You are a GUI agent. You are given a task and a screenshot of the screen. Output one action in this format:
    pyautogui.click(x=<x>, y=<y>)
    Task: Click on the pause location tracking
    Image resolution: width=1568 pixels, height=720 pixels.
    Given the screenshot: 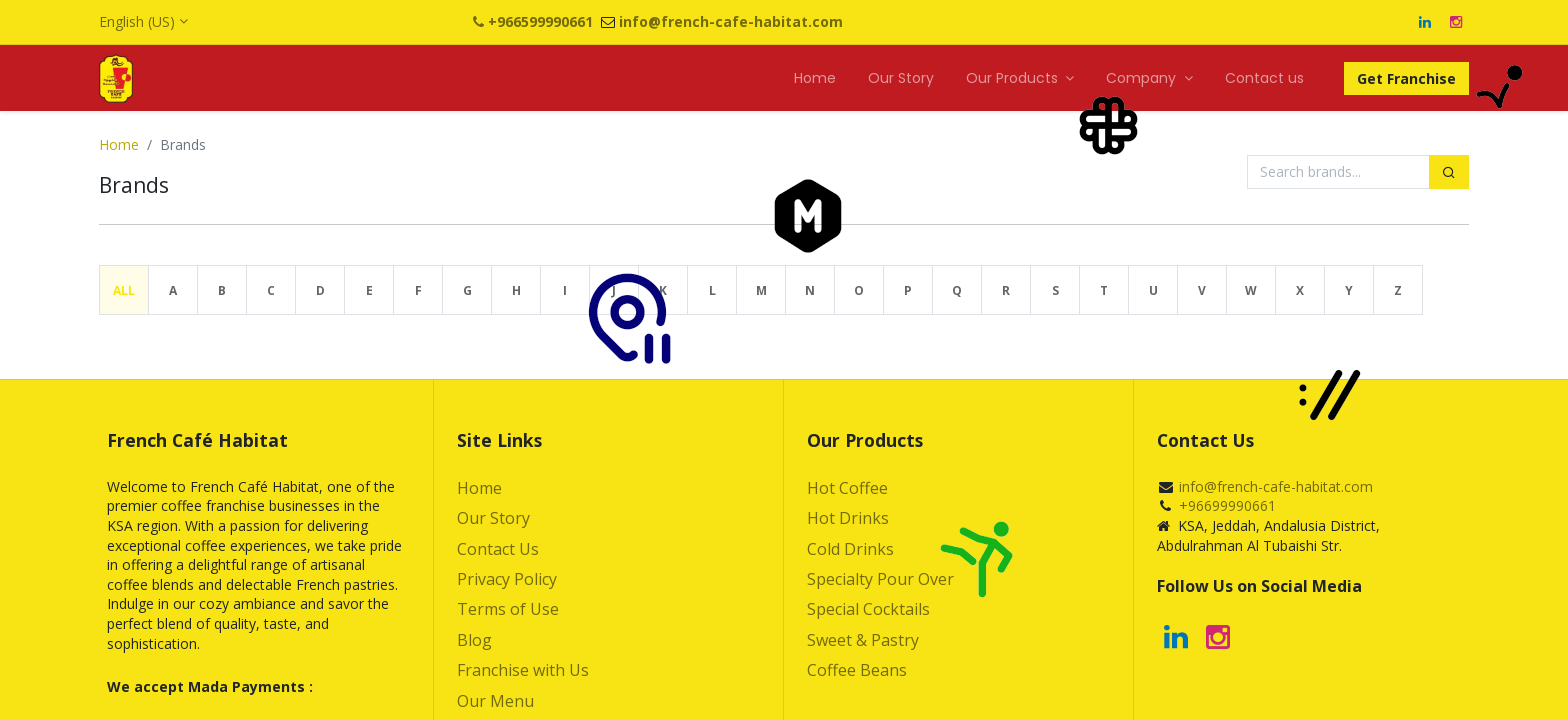 What is the action you would take?
    pyautogui.click(x=627, y=316)
    